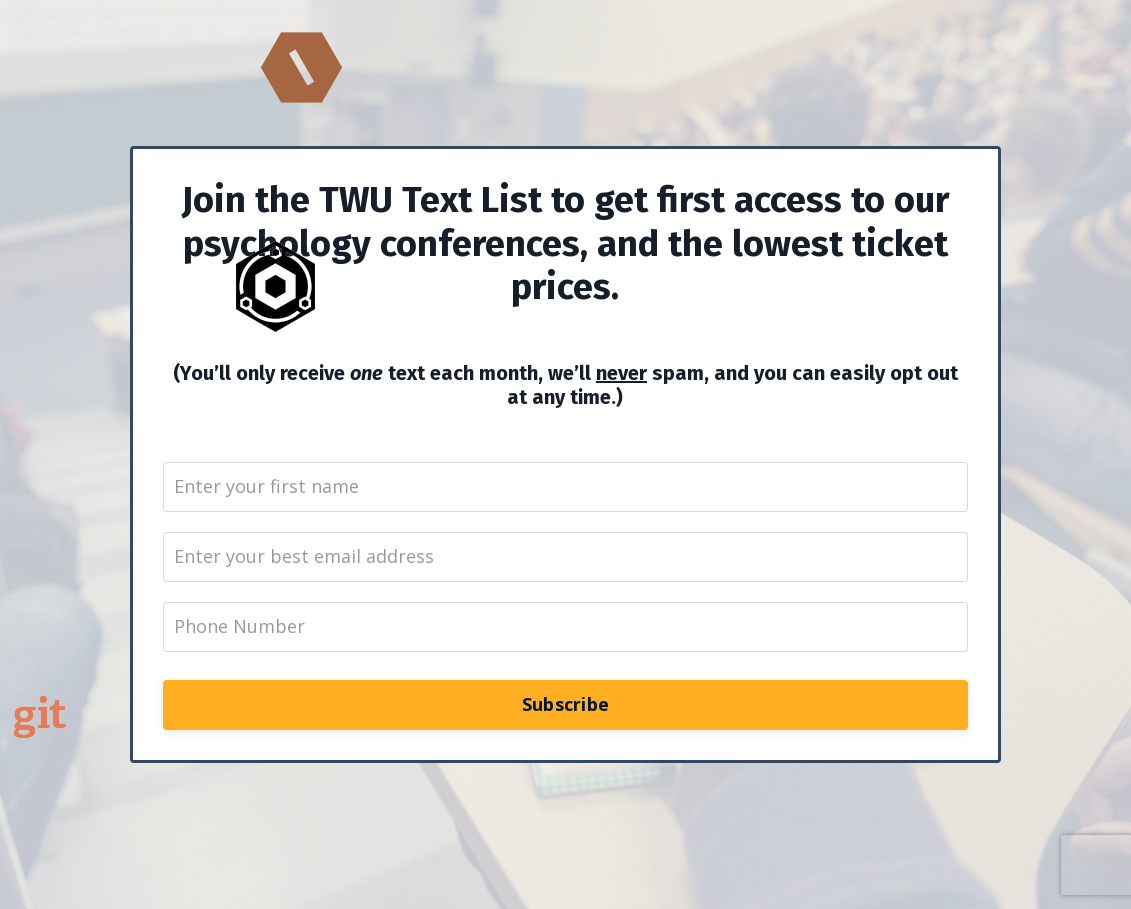 This screenshot has width=1131, height=909. What do you see at coordinates (301, 67) in the screenshot?
I see `open system settings` at bounding box center [301, 67].